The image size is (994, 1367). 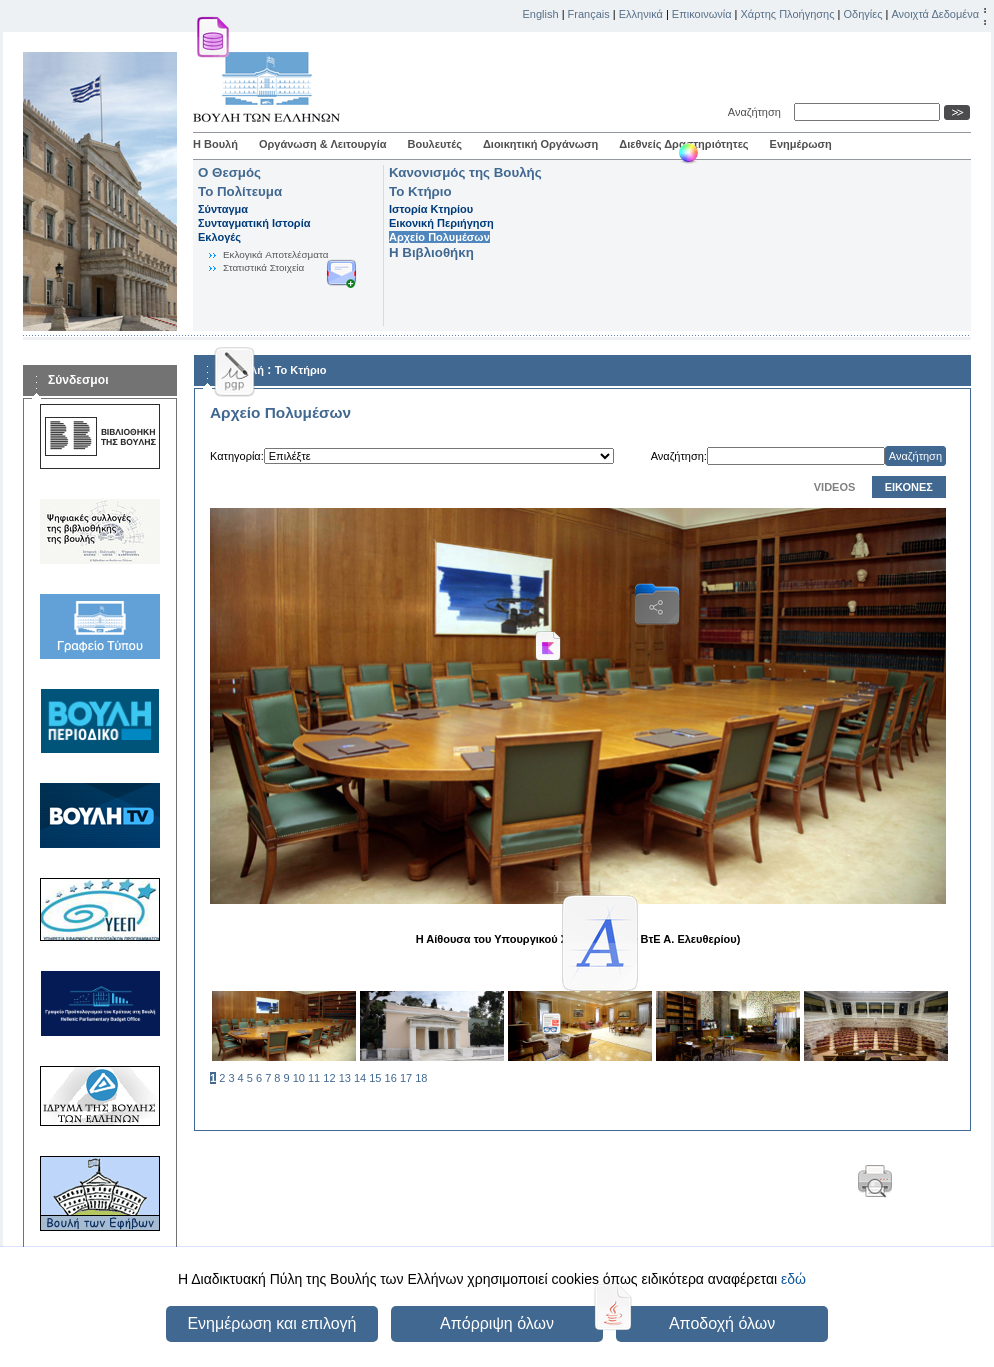 What do you see at coordinates (688, 152) in the screenshot?
I see `customize profile background color` at bounding box center [688, 152].